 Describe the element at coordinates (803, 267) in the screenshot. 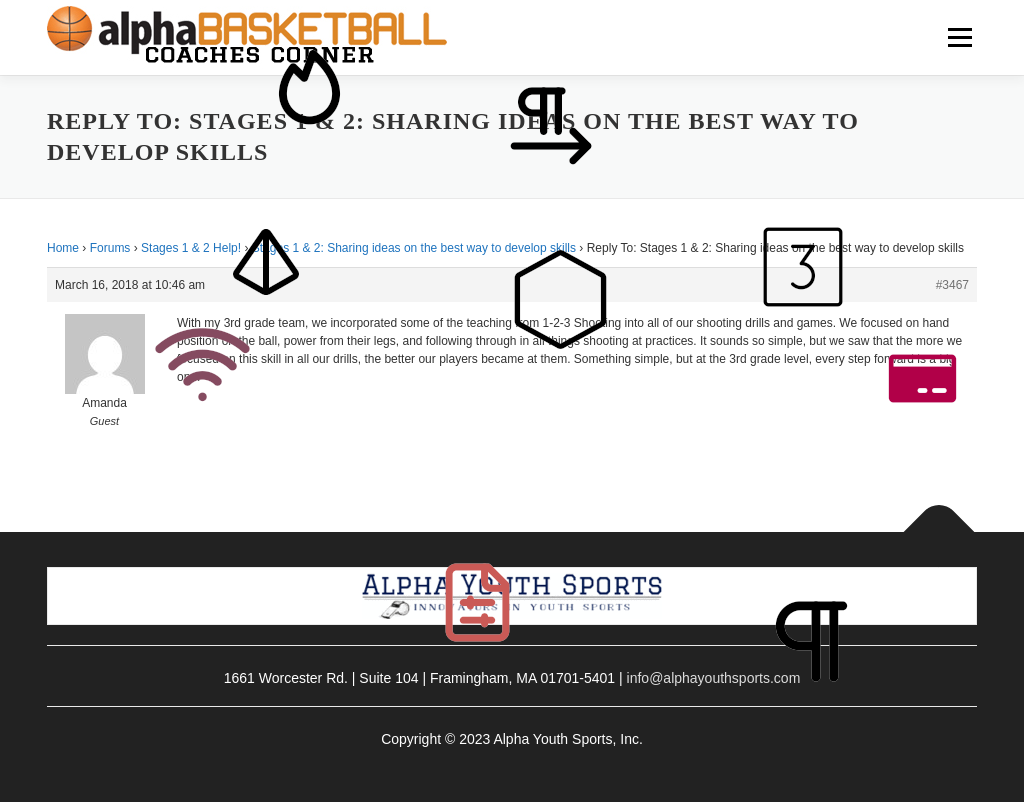

I see `indicates step 3 in a multi-step process` at that location.